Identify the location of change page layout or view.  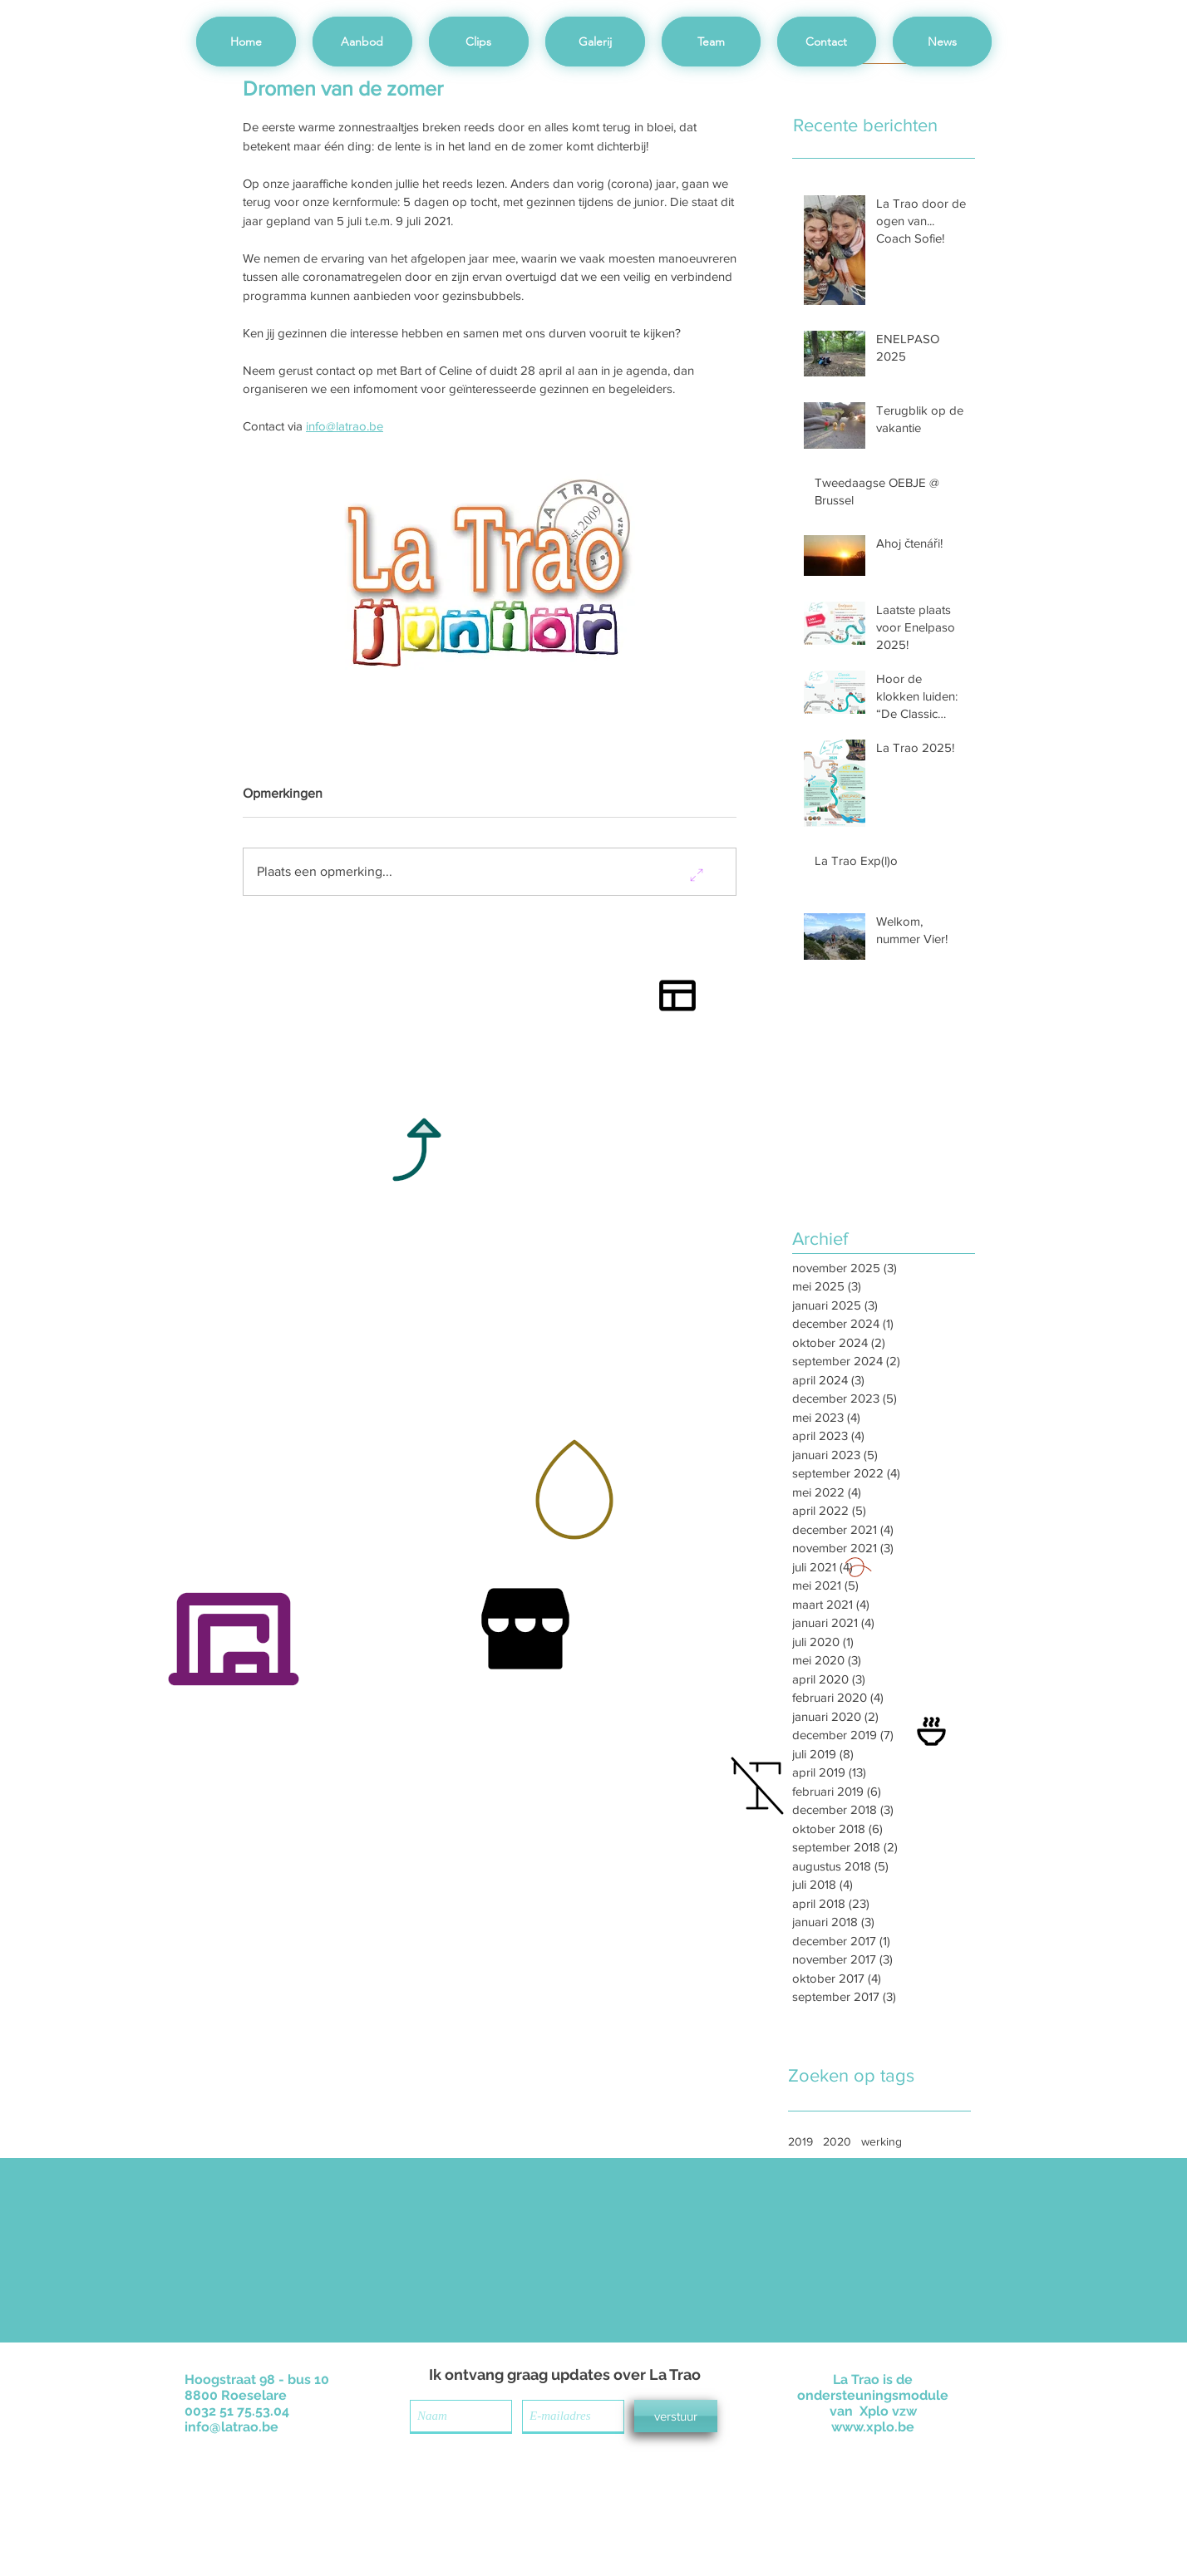
(677, 995).